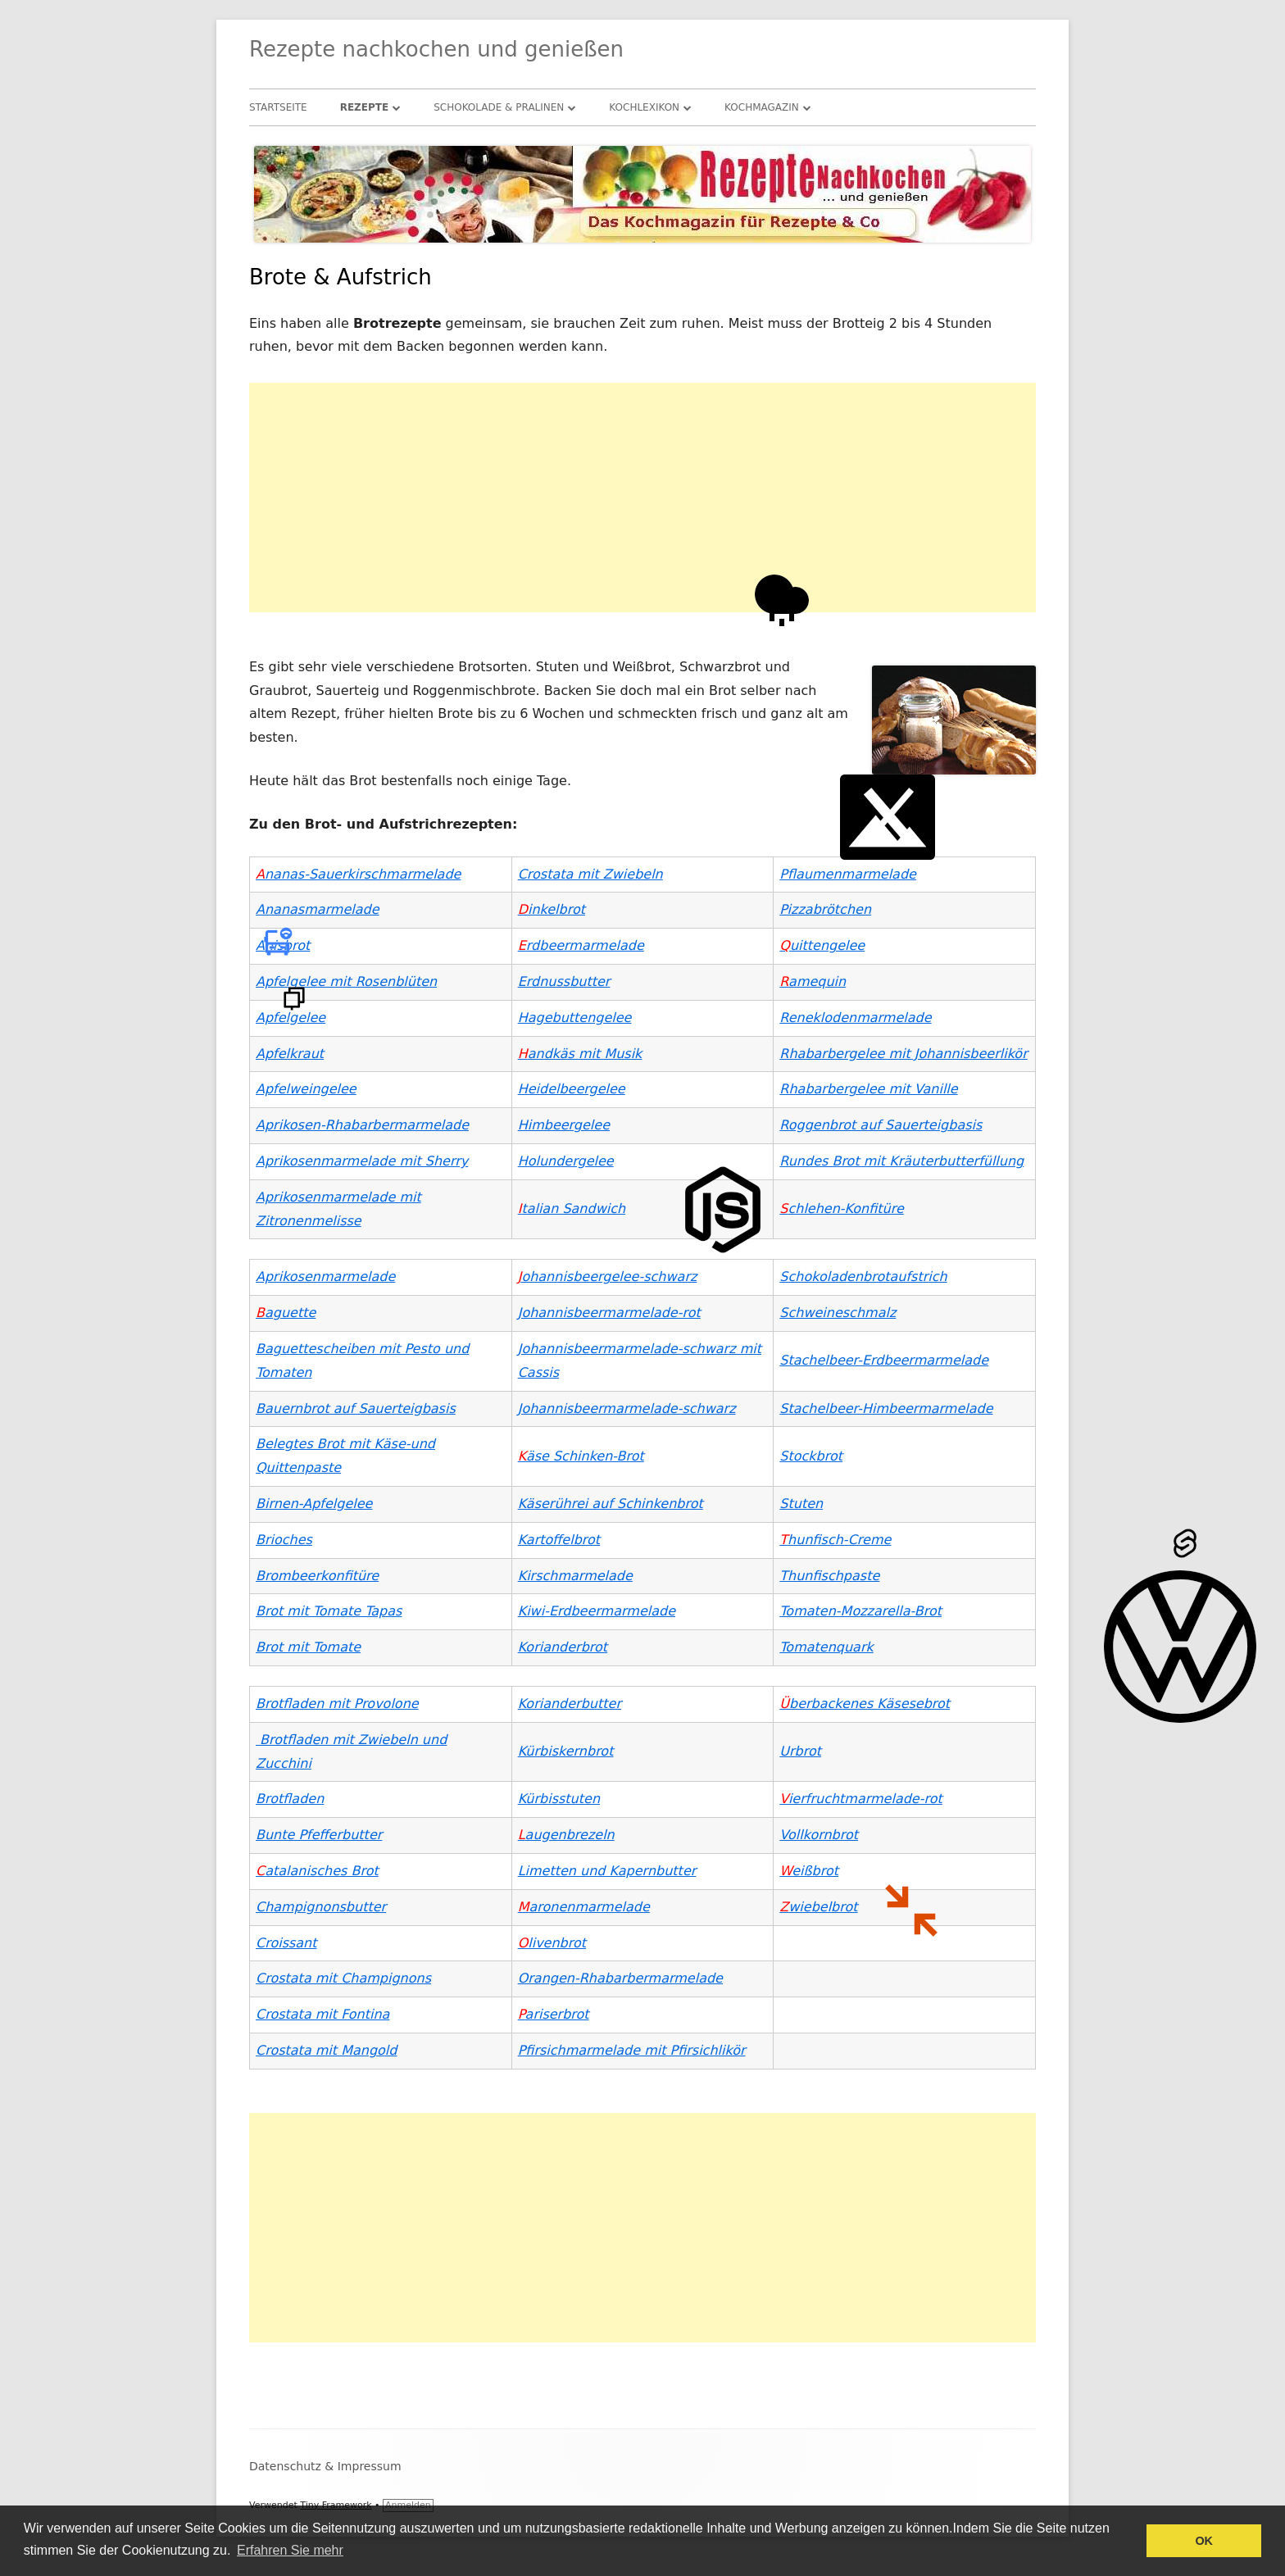 Image resolution: width=1285 pixels, height=2576 pixels. What do you see at coordinates (294, 997) in the screenshot?
I see `aed electrode pads for defibrillator device` at bounding box center [294, 997].